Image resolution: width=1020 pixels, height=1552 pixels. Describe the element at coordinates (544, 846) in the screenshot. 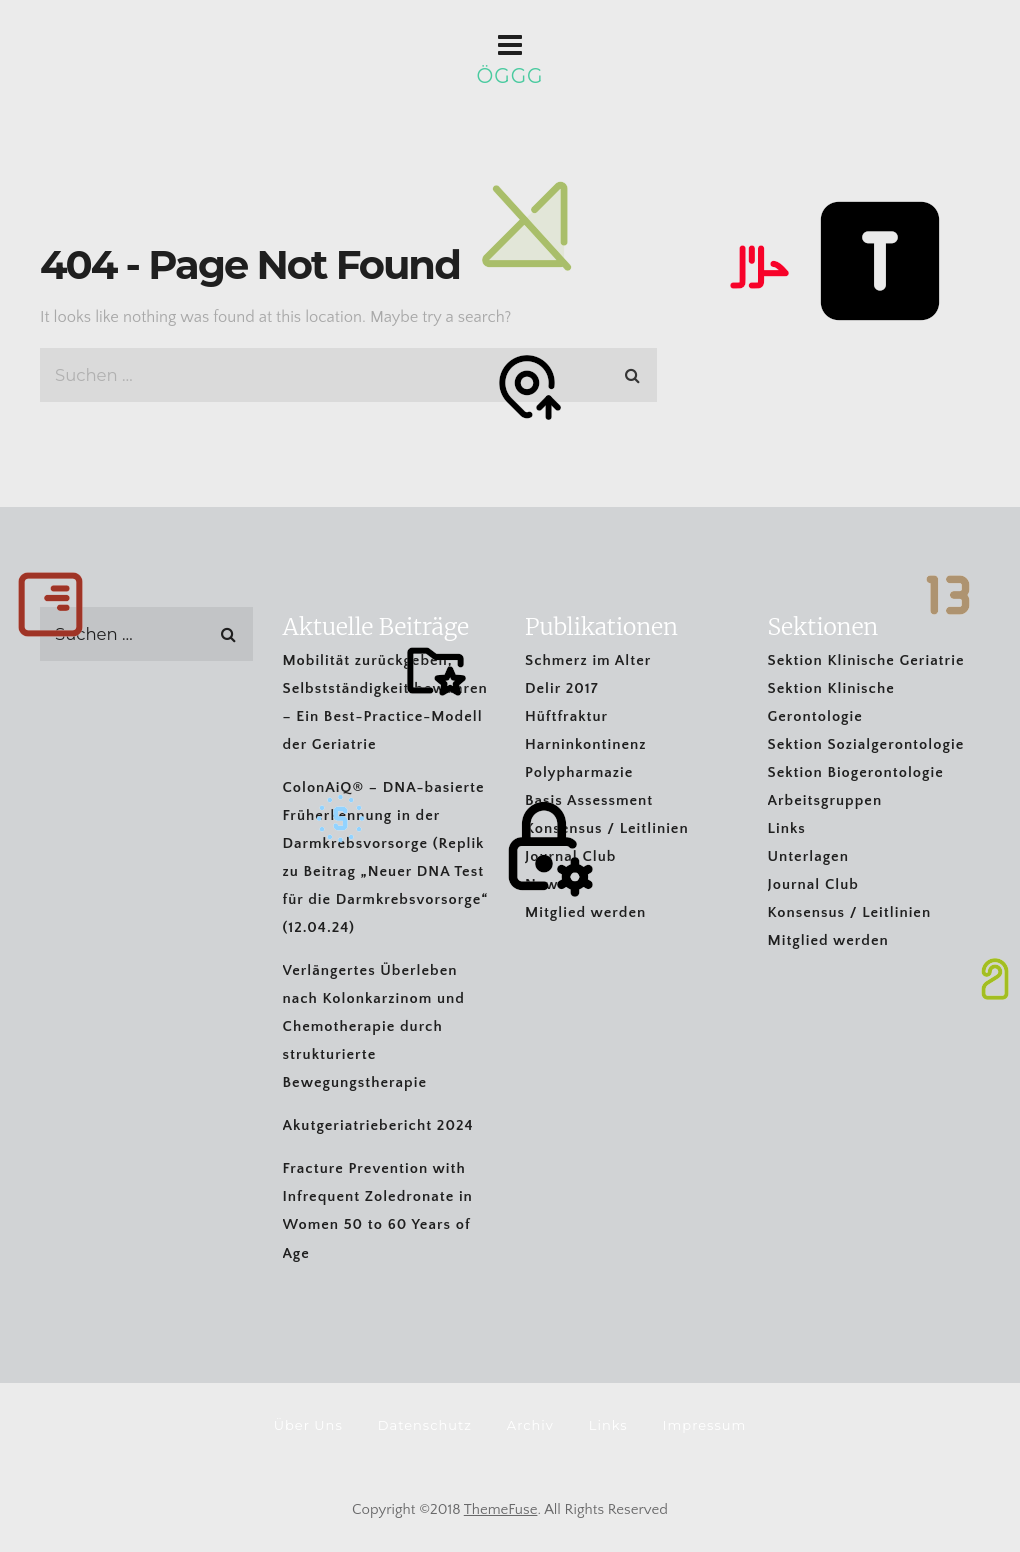

I see `access security settings` at that location.